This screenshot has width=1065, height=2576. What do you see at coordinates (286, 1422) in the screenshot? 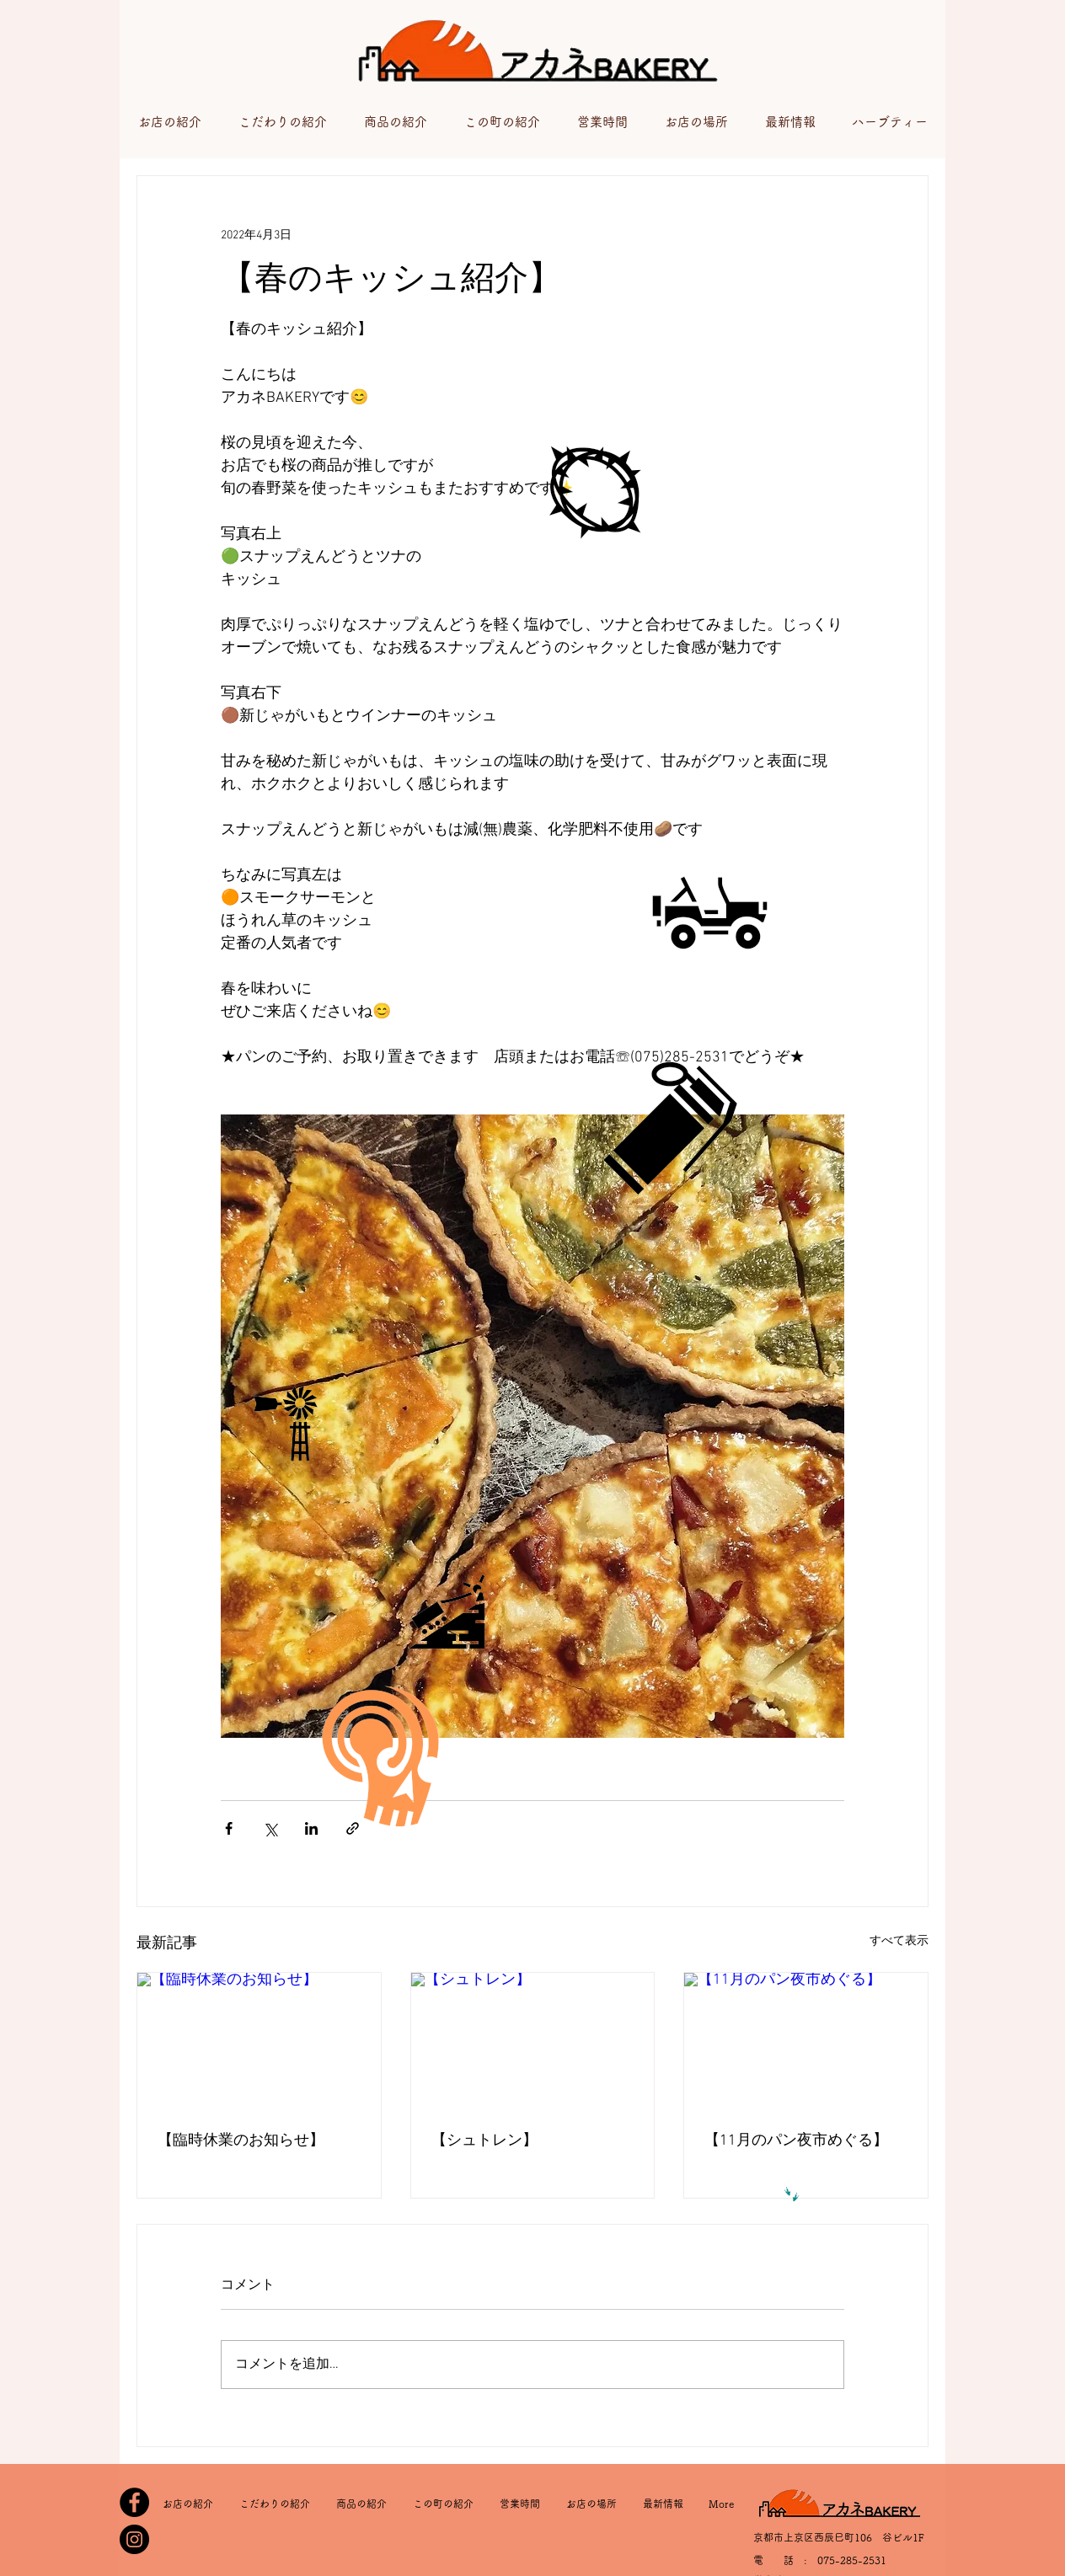
I see `windmill or wind pump structure icon` at bounding box center [286, 1422].